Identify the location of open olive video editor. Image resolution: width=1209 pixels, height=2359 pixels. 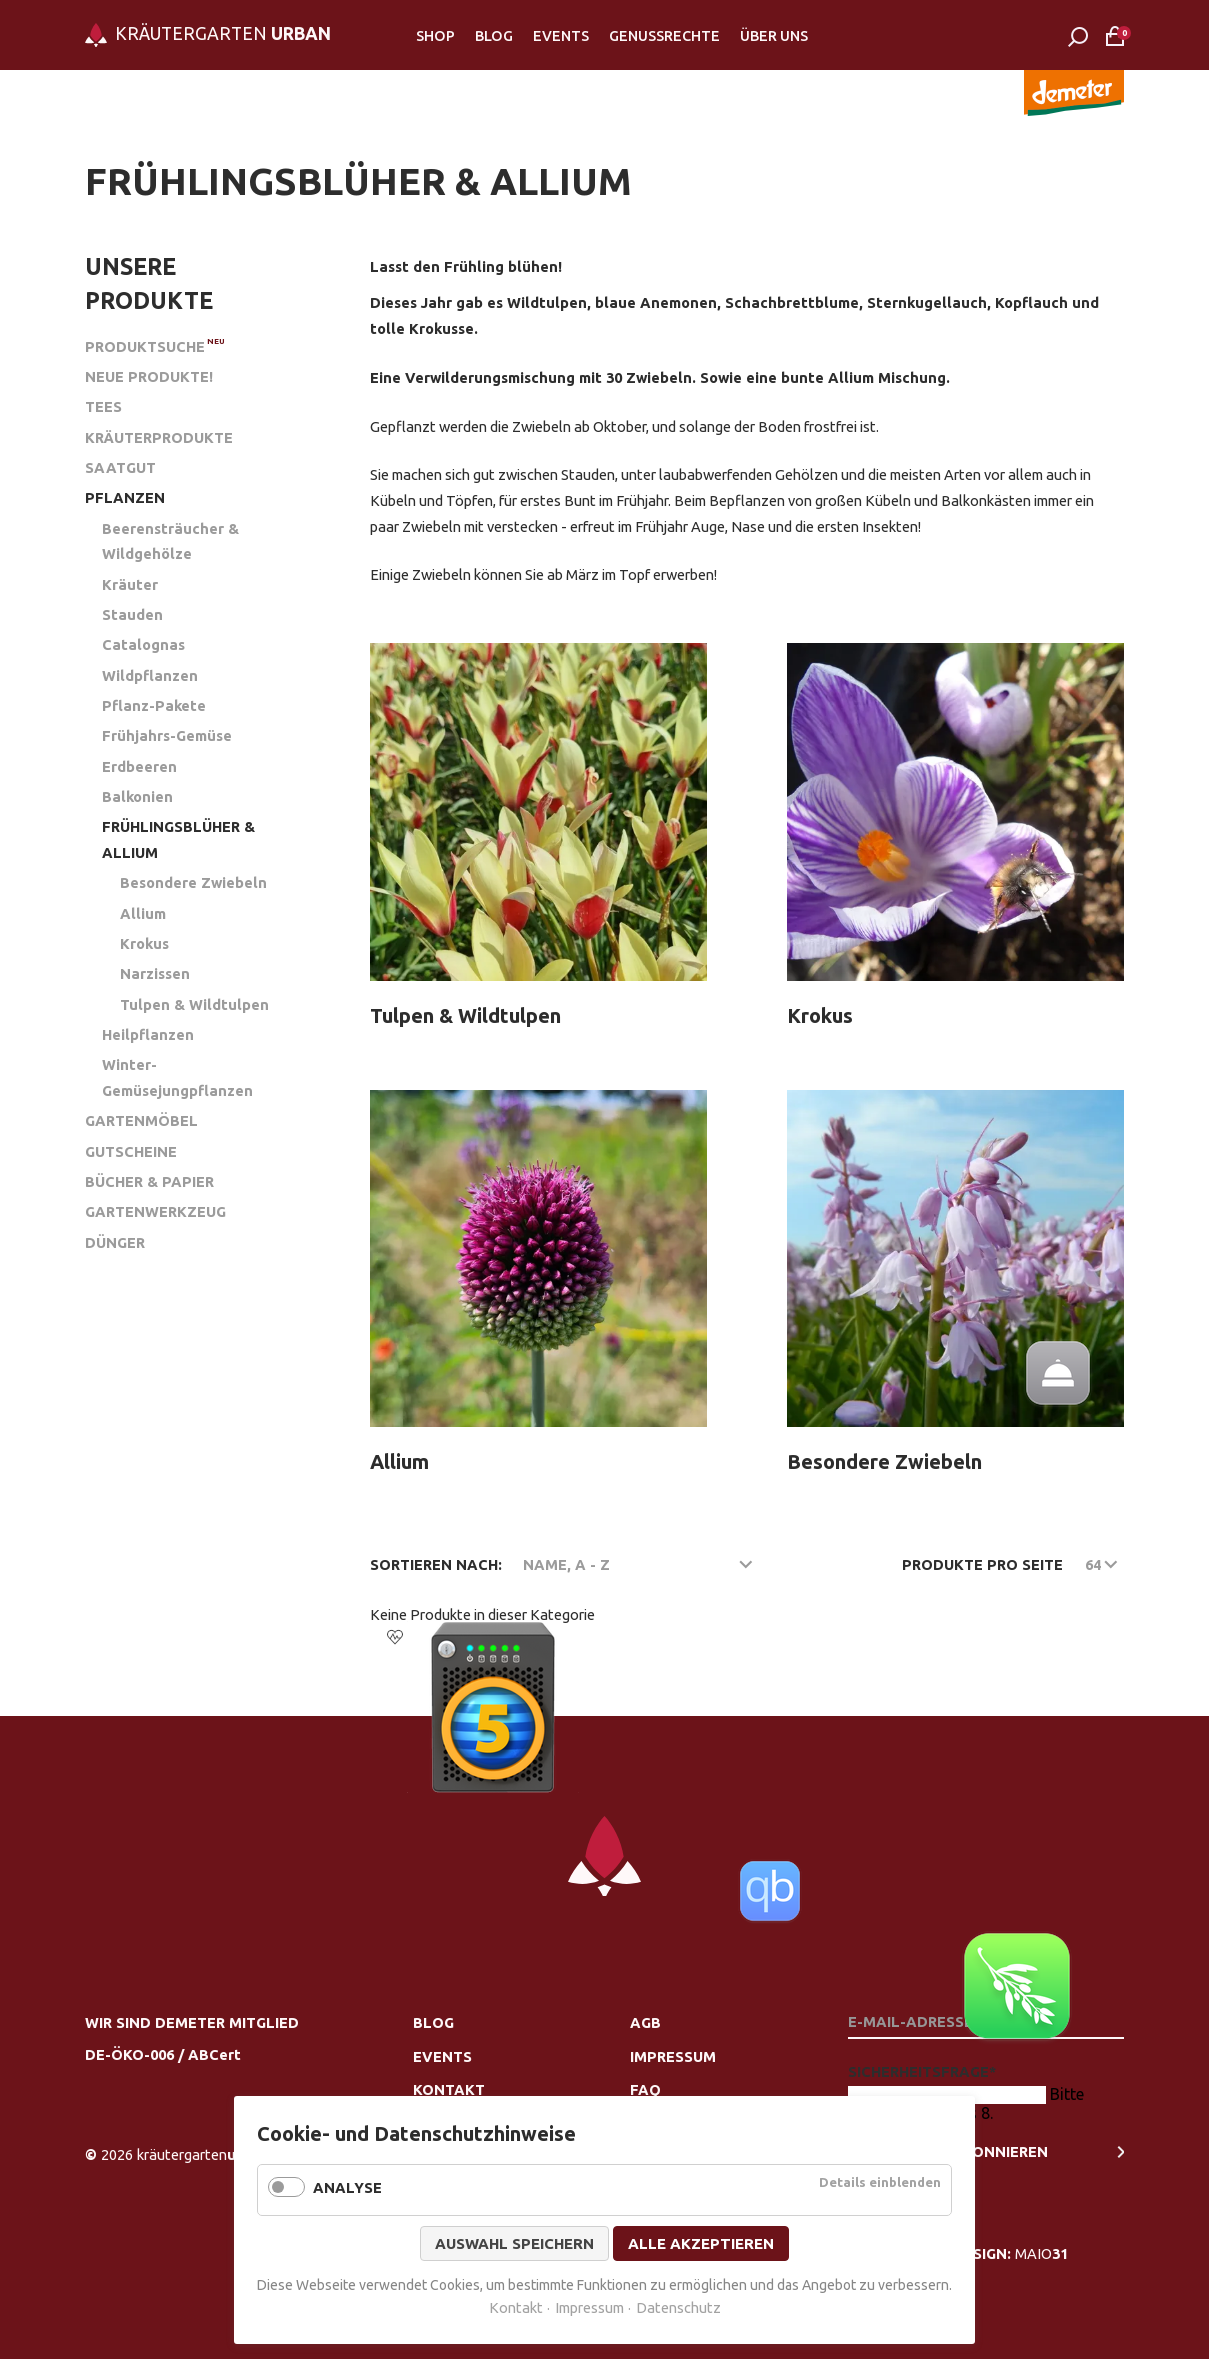
(1017, 1986).